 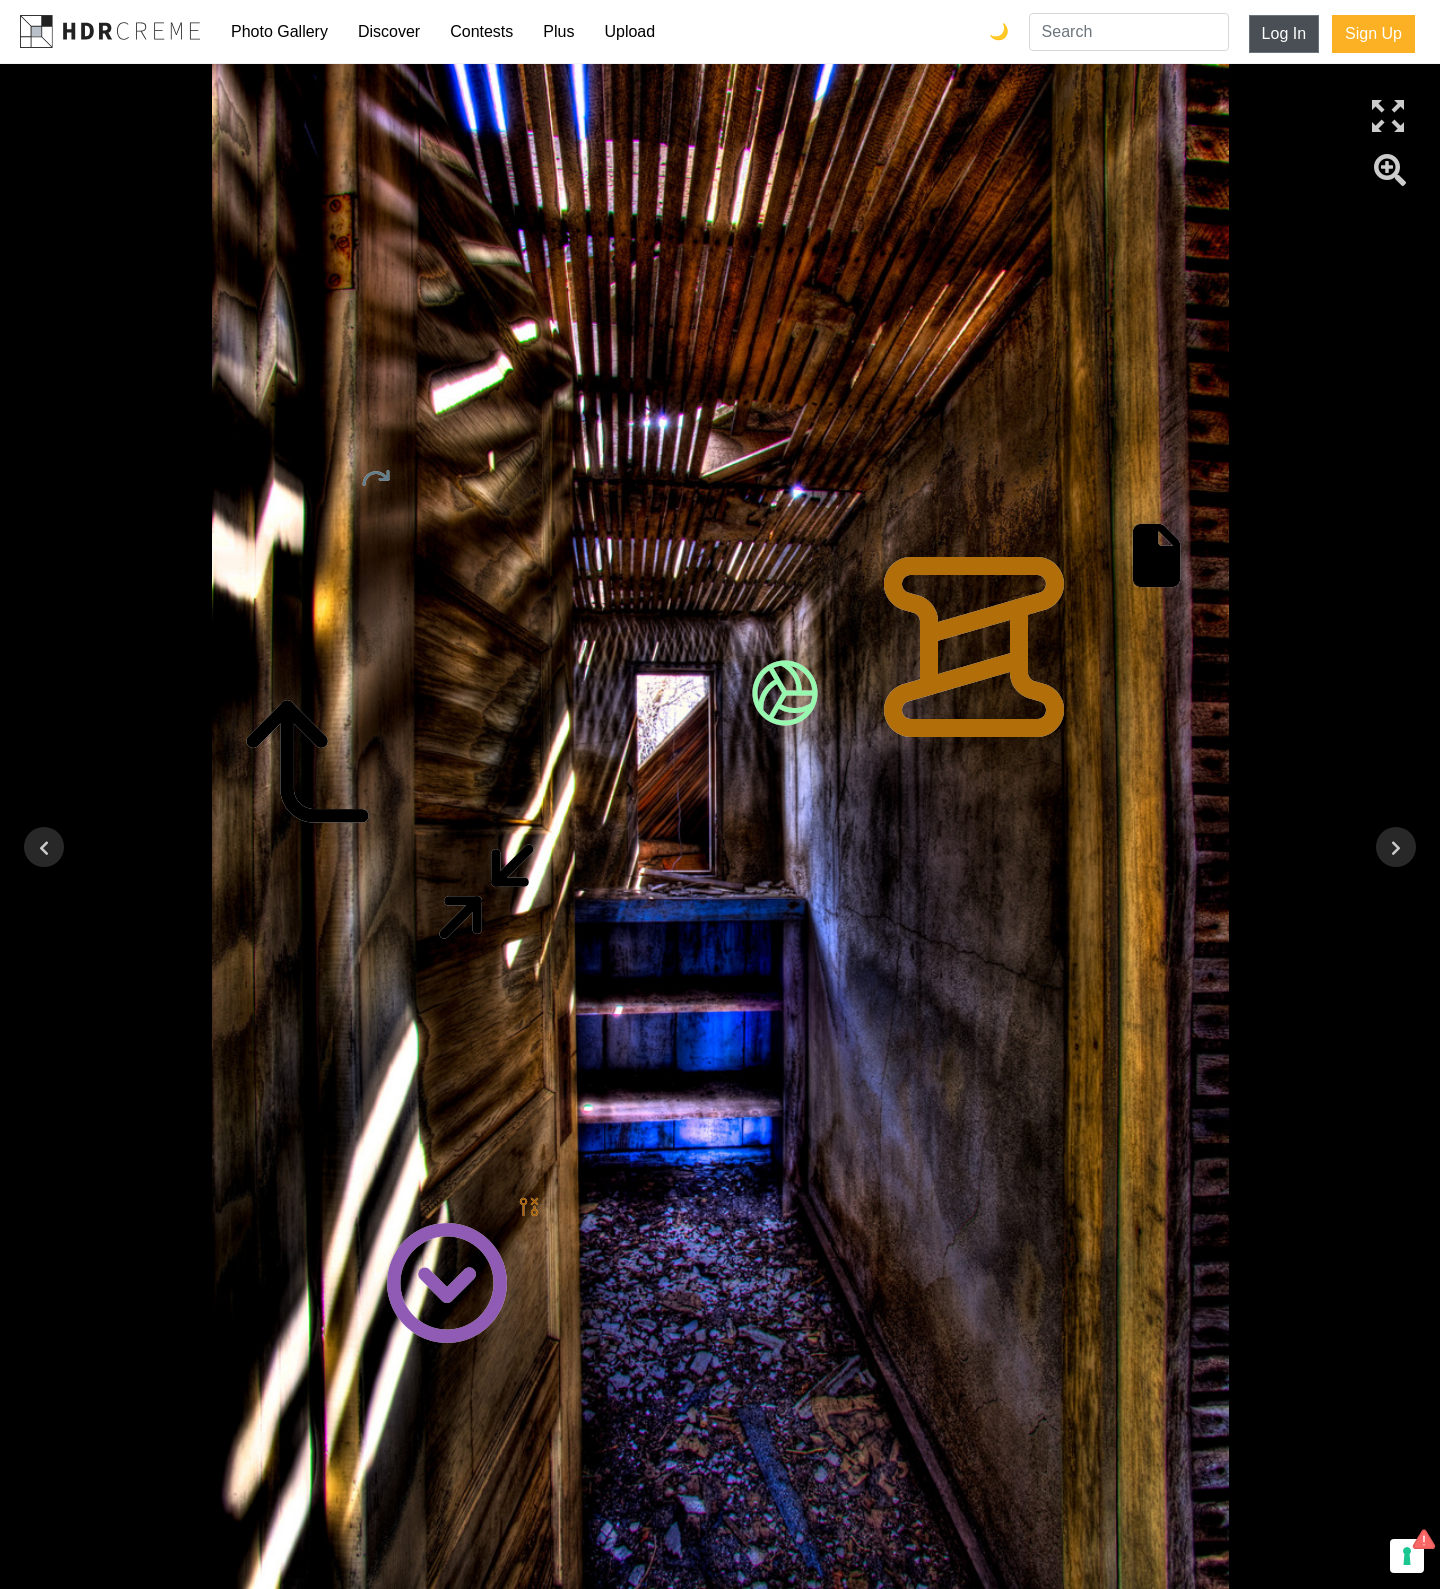 What do you see at coordinates (376, 478) in the screenshot?
I see `redo the last undone action` at bounding box center [376, 478].